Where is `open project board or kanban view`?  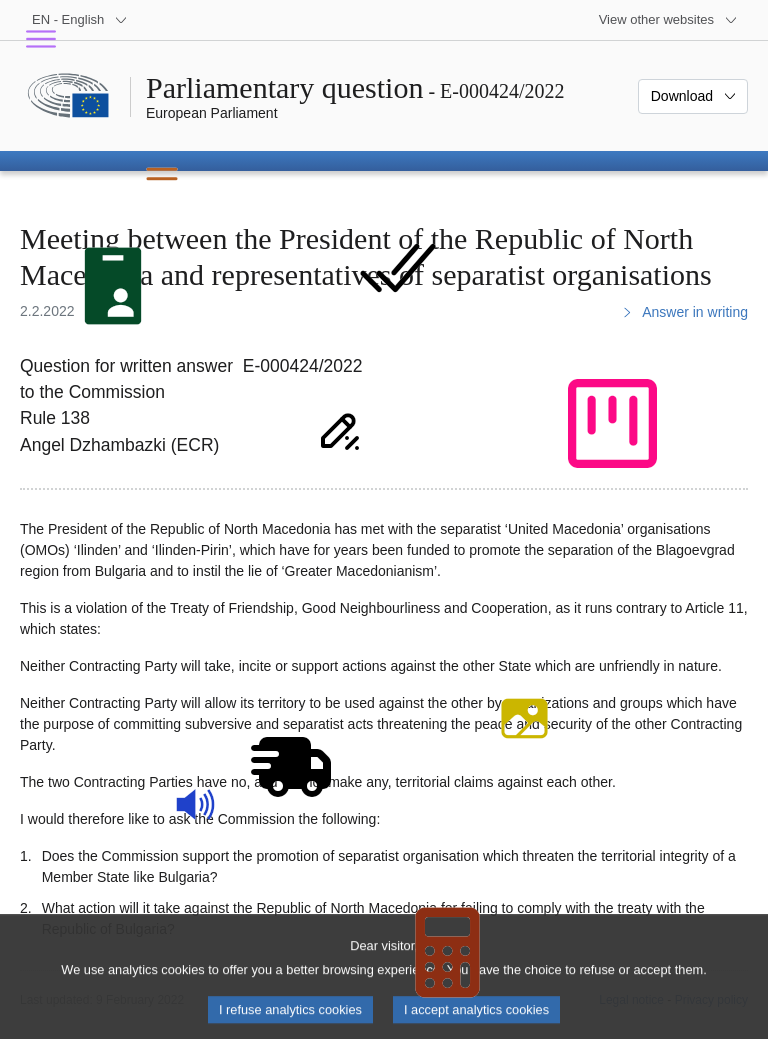 open project board or kanban view is located at coordinates (612, 423).